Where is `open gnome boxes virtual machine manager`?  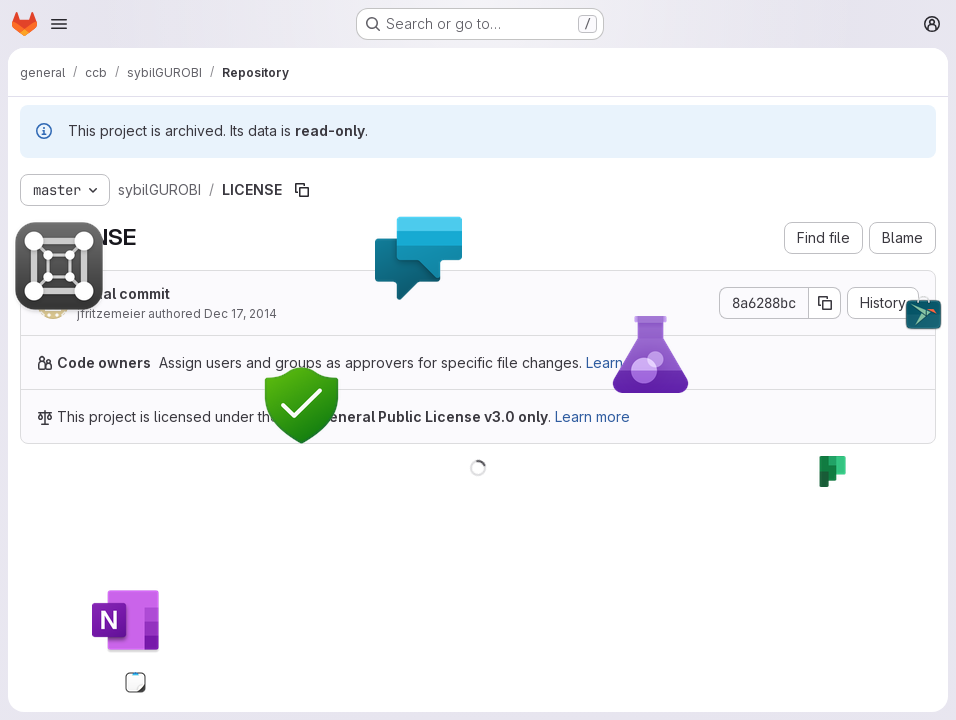 open gnome boxes virtual machine manager is located at coordinates (59, 266).